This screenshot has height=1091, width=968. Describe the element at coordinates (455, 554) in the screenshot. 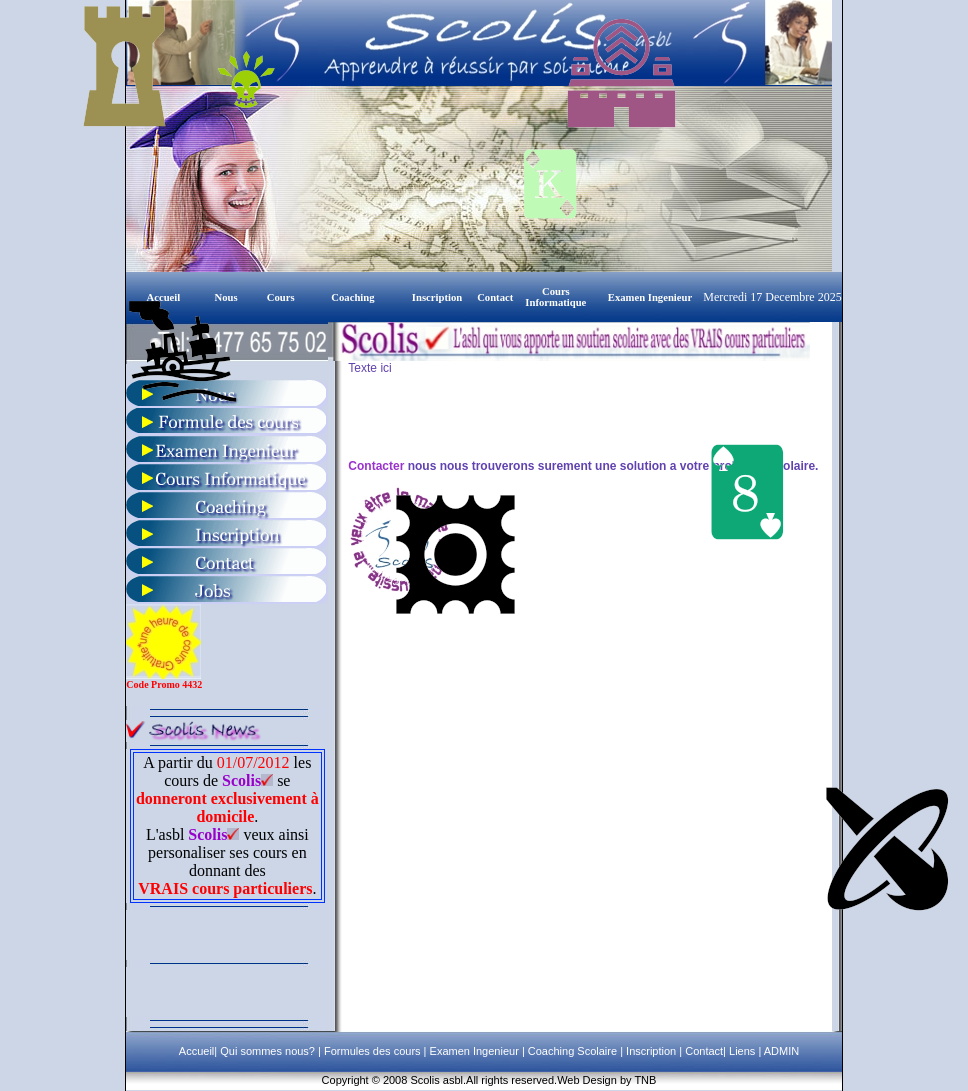

I see `indicates a postage stamp or mail item` at that location.